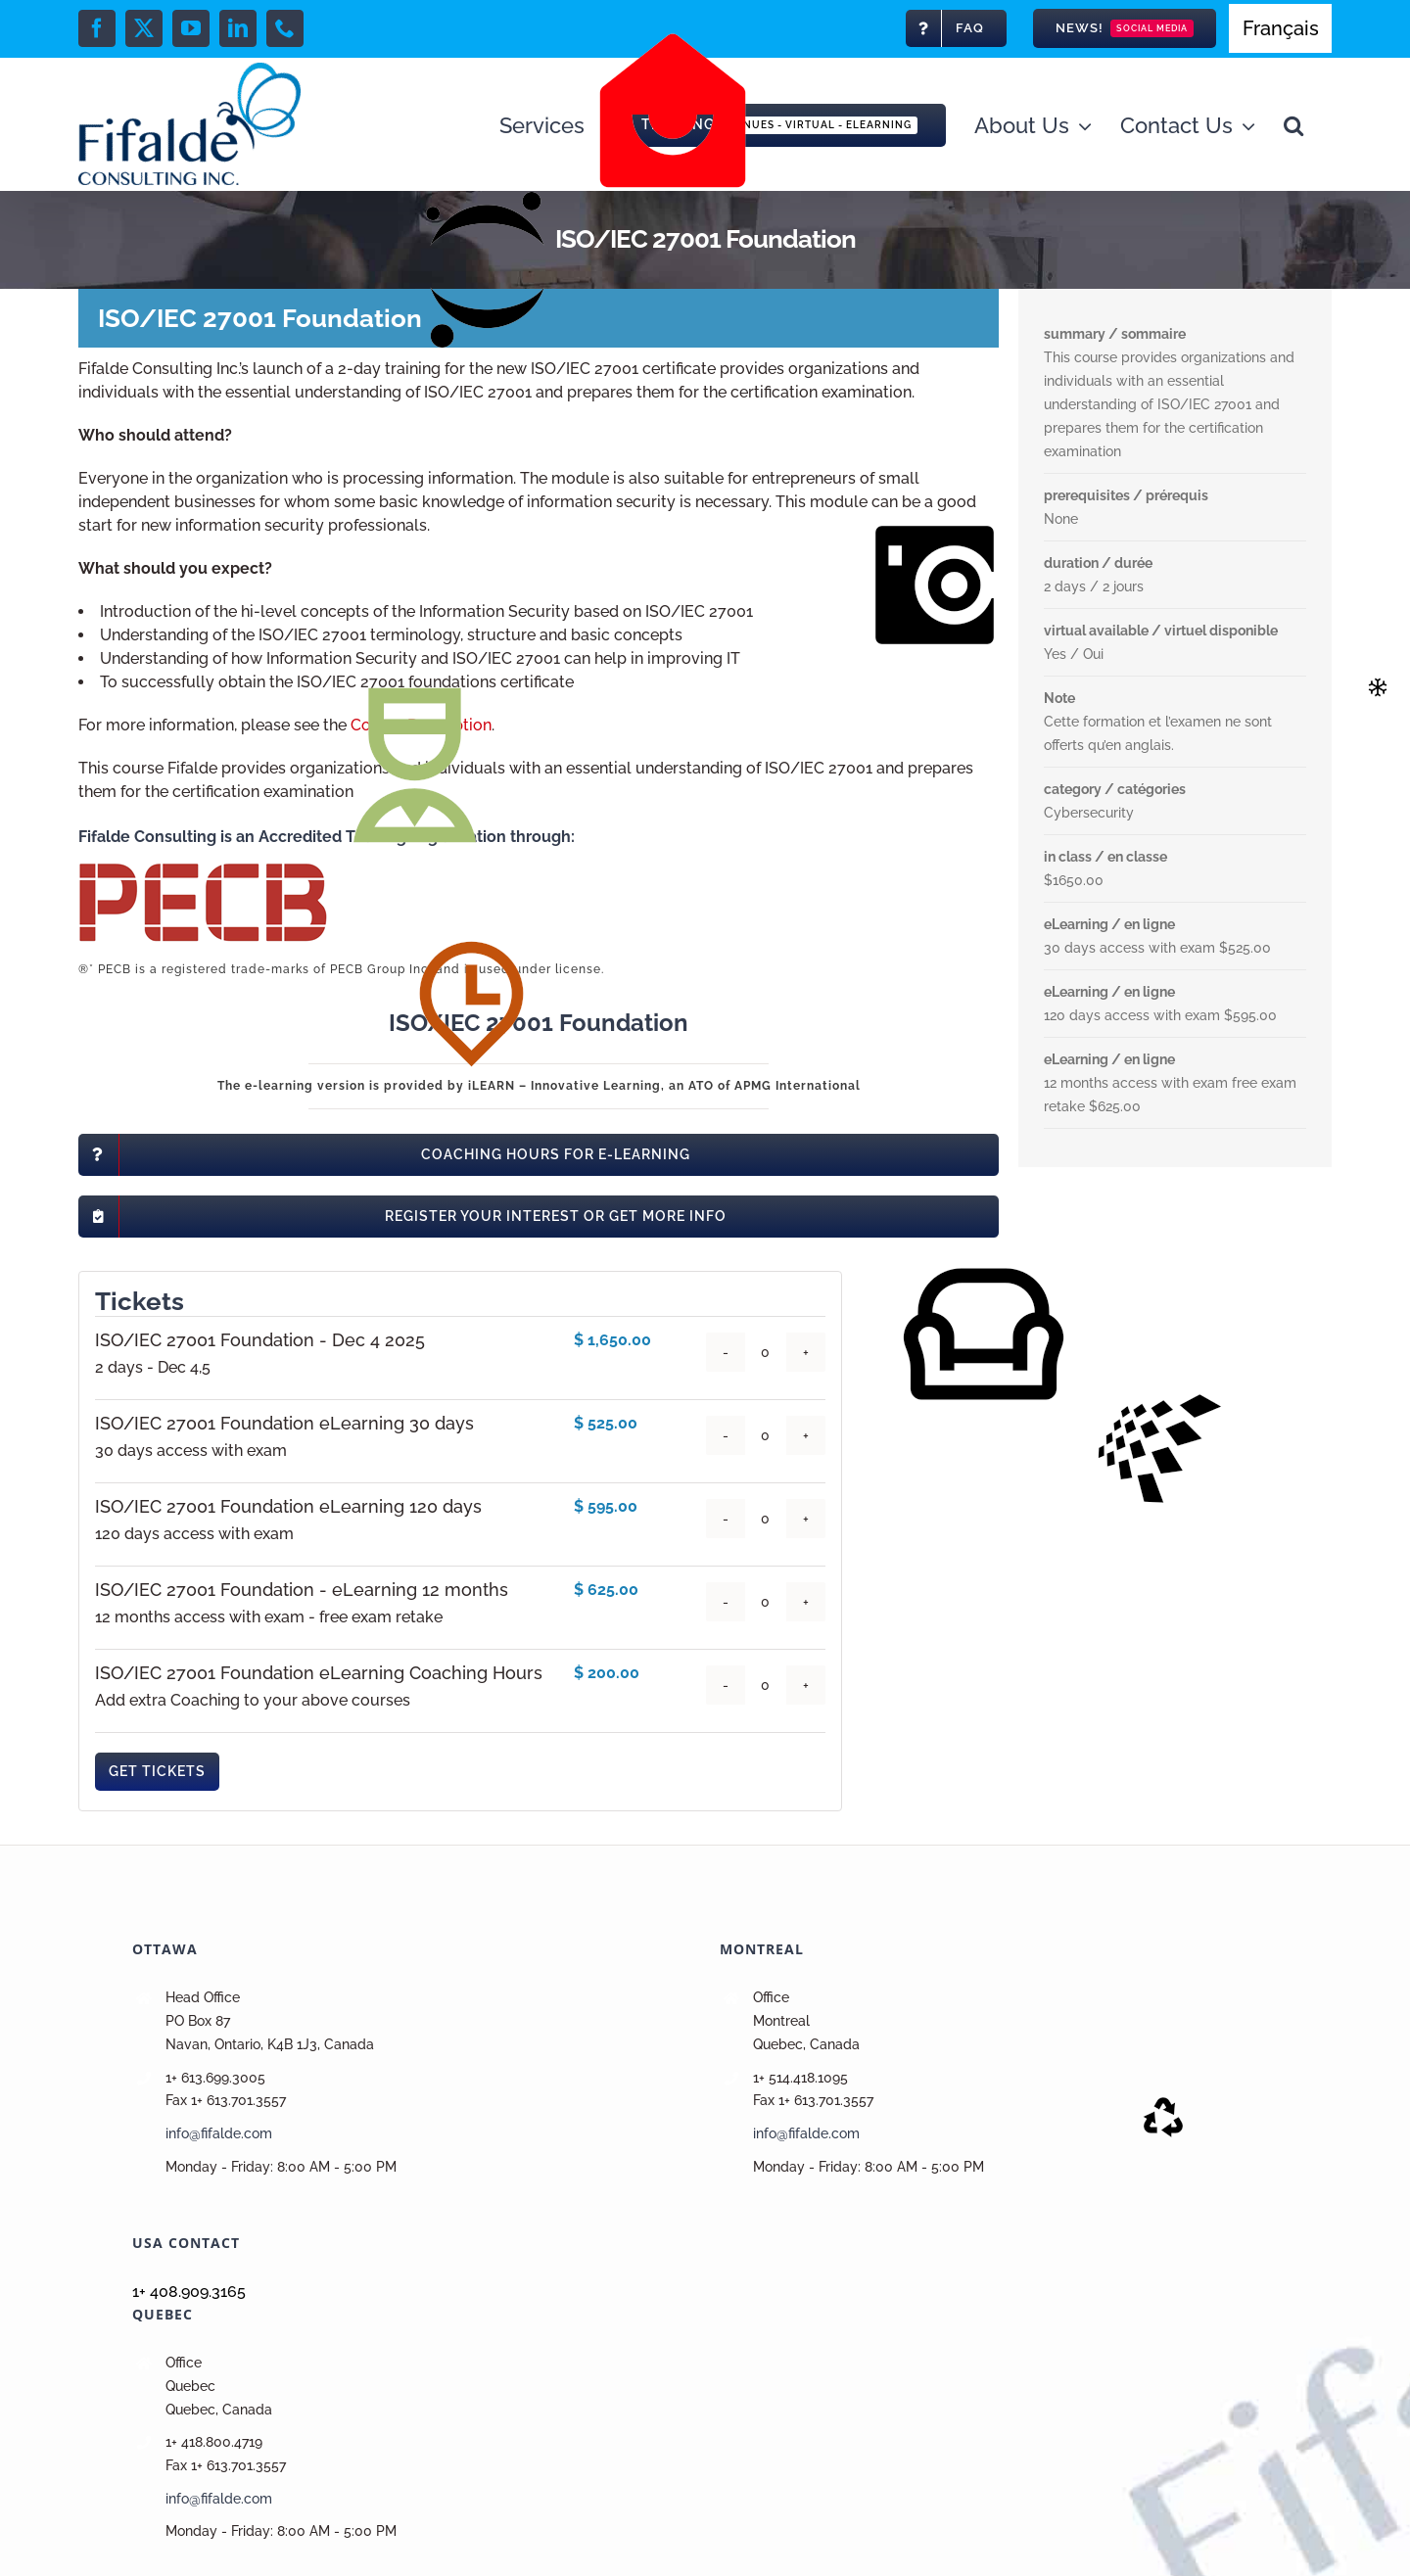 Image resolution: width=1410 pixels, height=2576 pixels. I want to click on browse furniture or home decor items, so click(983, 1334).